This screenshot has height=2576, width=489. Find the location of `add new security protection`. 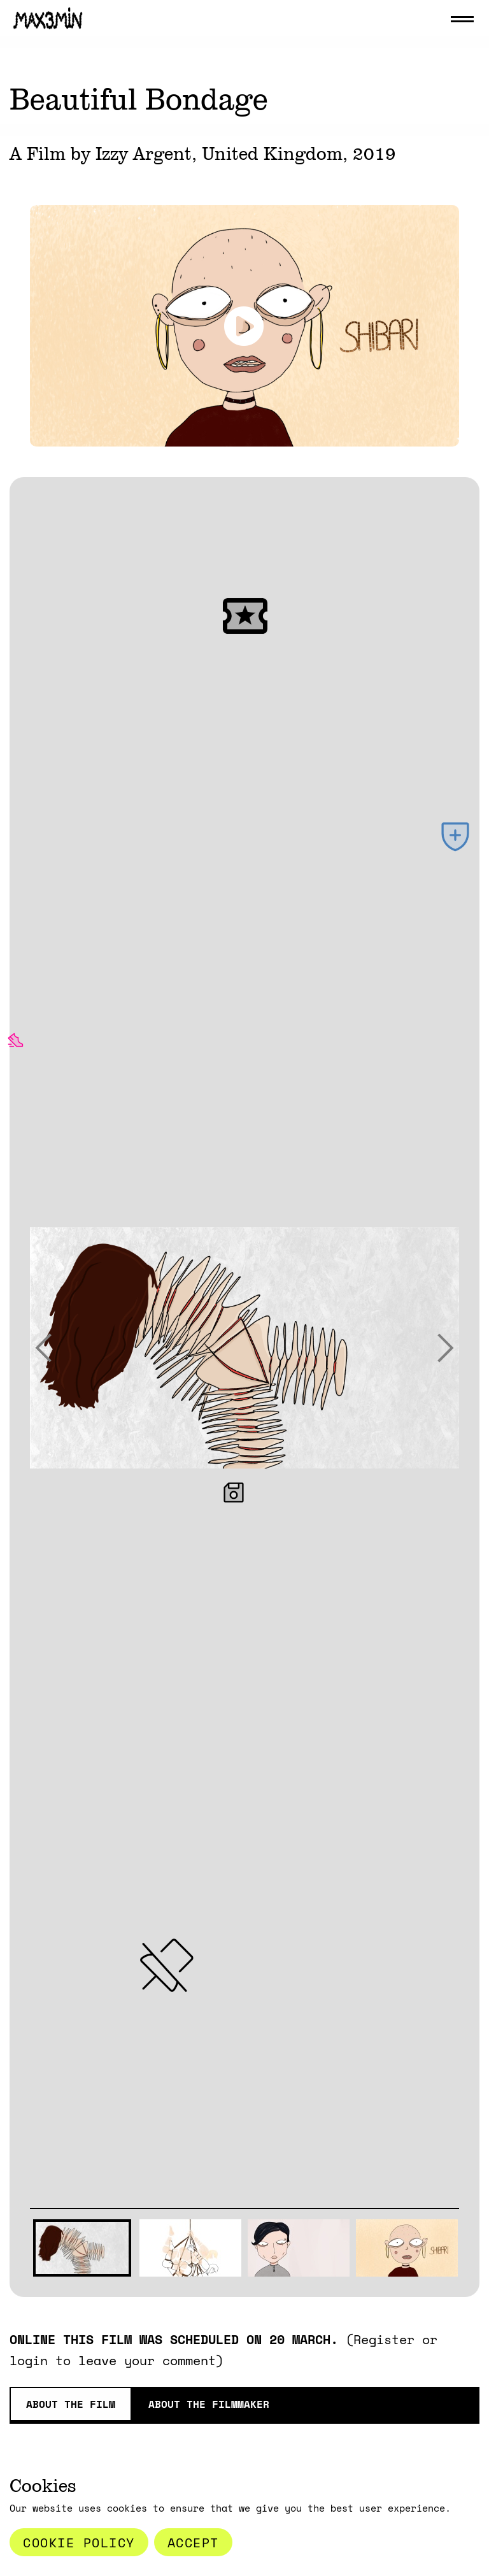

add new security protection is located at coordinates (455, 835).